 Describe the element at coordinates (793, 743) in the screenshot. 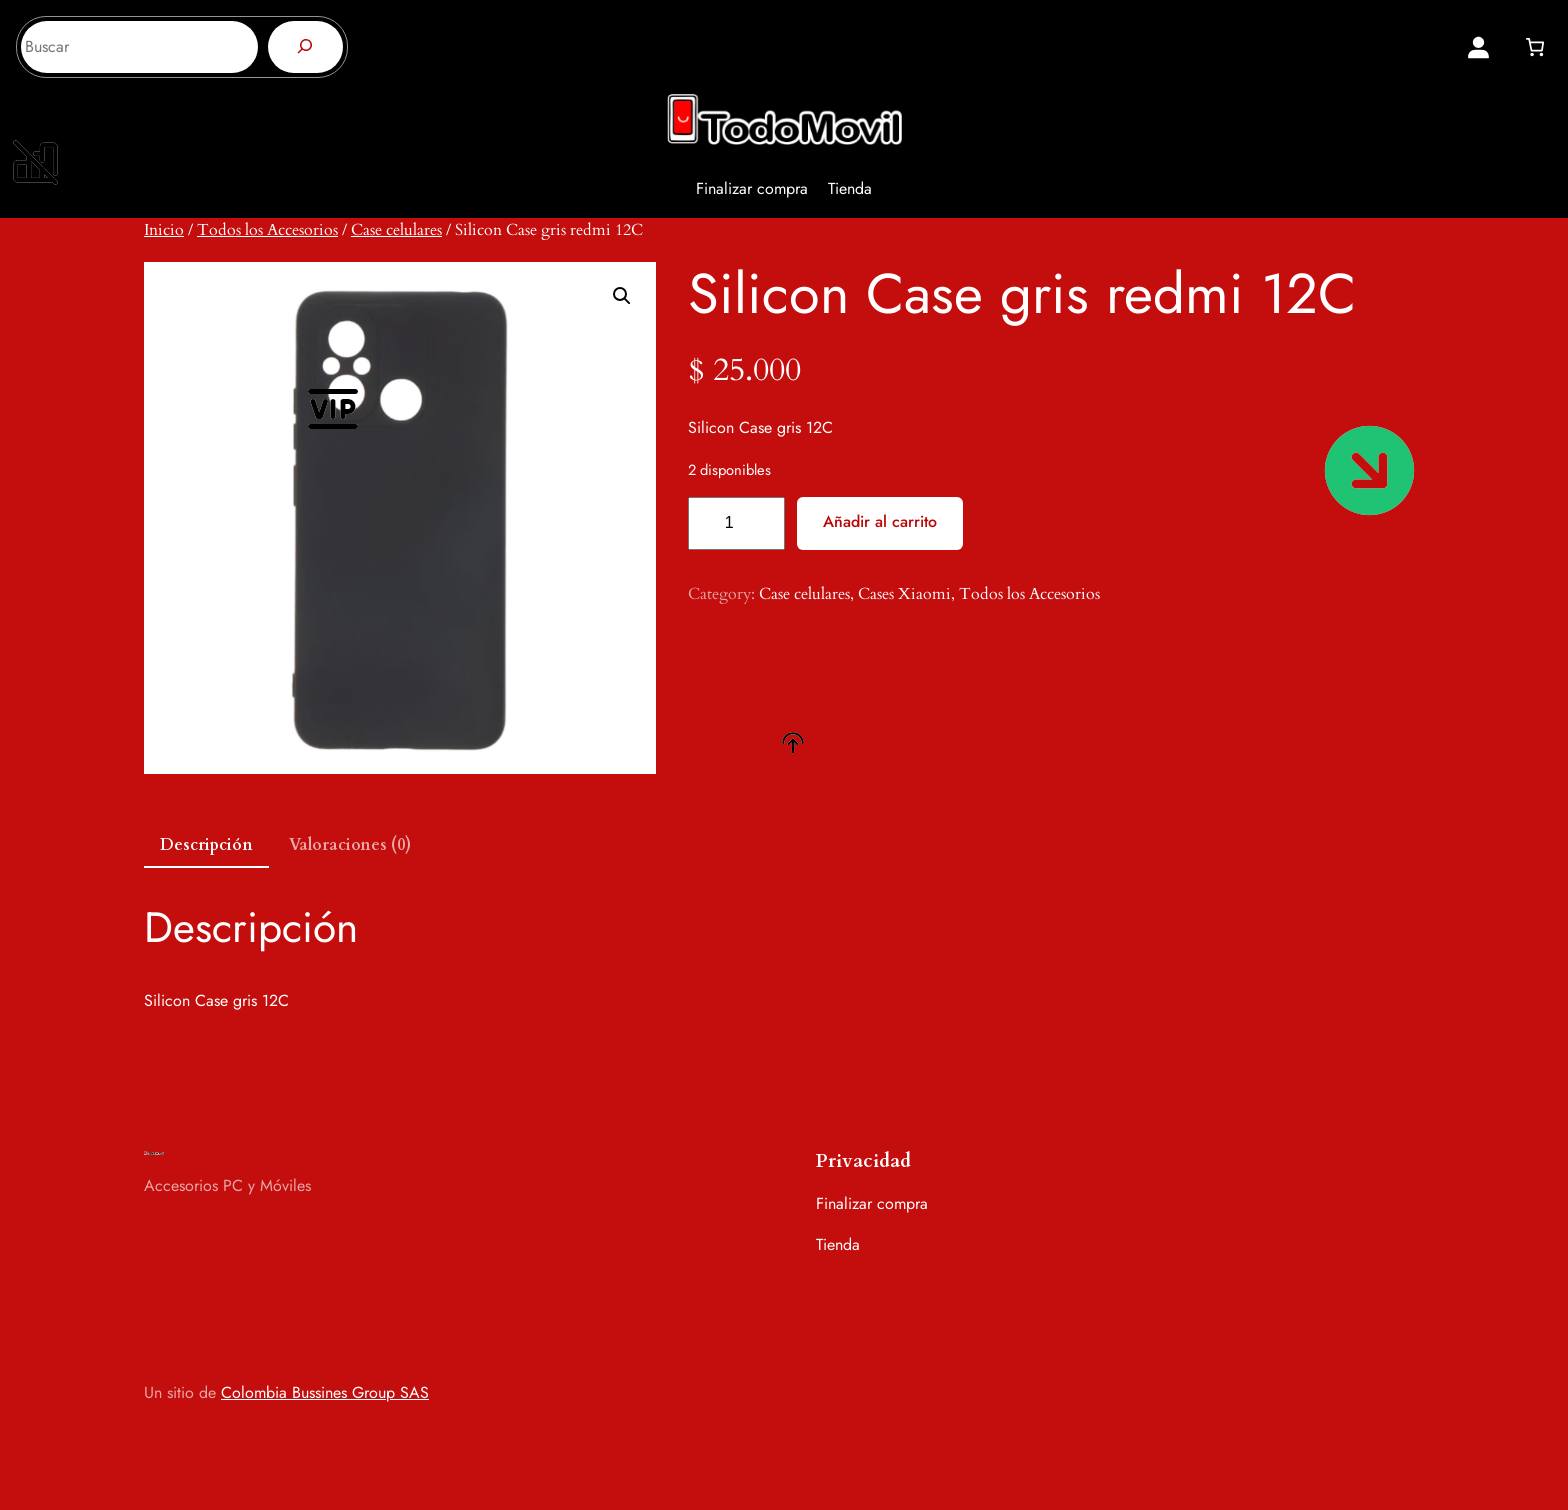

I see `upload to cloud storage` at that location.